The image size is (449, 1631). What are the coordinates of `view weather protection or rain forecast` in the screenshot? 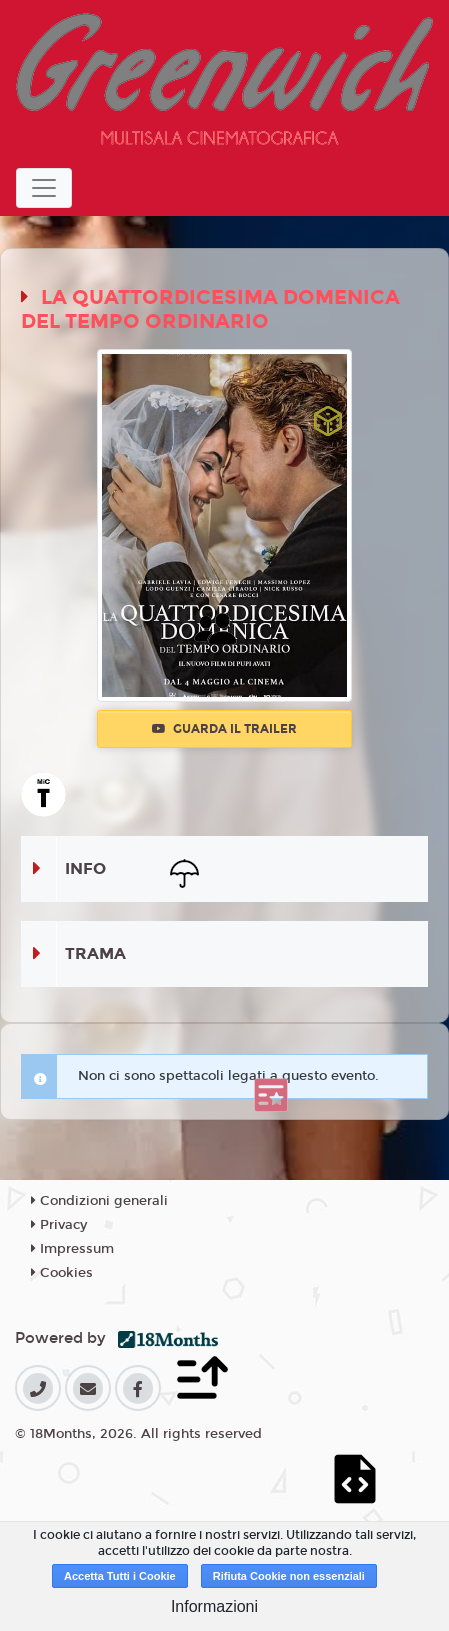 It's located at (184, 873).